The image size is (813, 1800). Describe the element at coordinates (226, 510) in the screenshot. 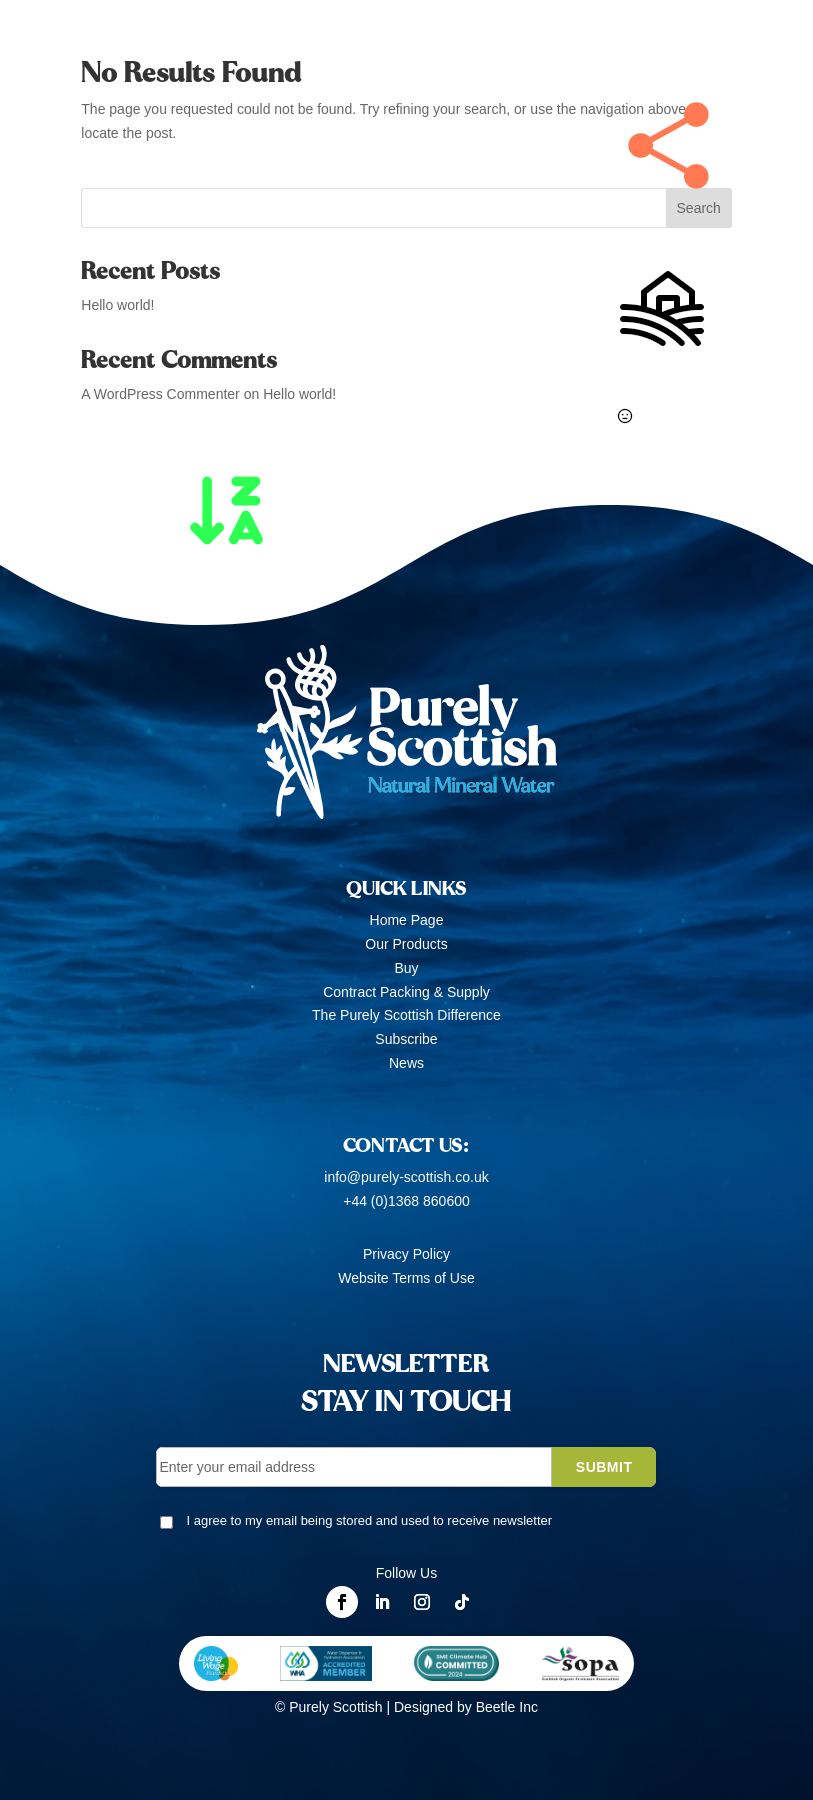

I see `sort items alphabetically in descending order (Z to A)` at that location.